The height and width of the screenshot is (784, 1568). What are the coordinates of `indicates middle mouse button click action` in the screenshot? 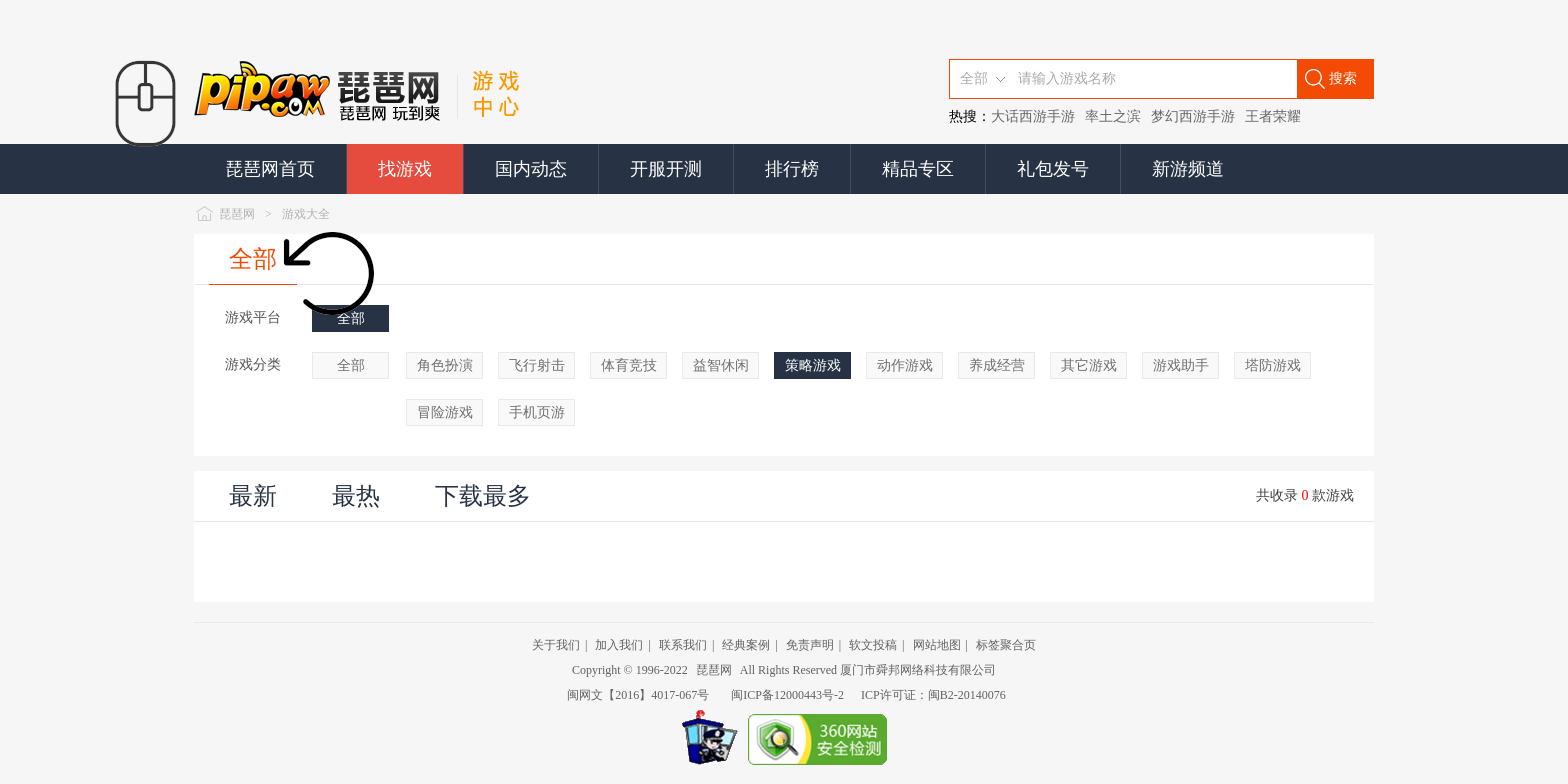 It's located at (145, 103).